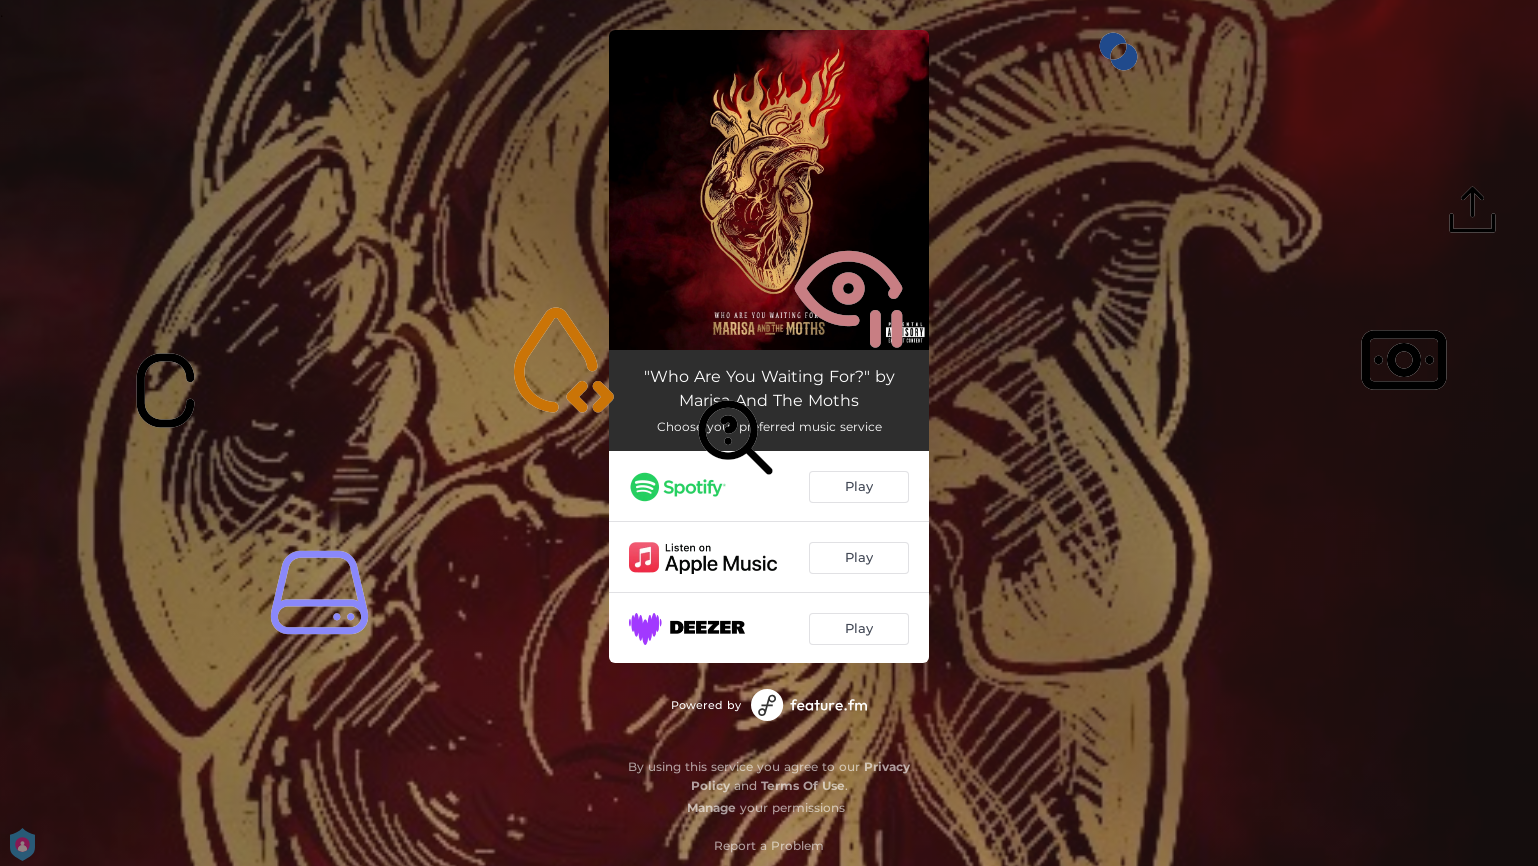 This screenshot has height=866, width=1538. What do you see at coordinates (165, 390) in the screenshot?
I see `indicates a "C" grade or rating` at bounding box center [165, 390].